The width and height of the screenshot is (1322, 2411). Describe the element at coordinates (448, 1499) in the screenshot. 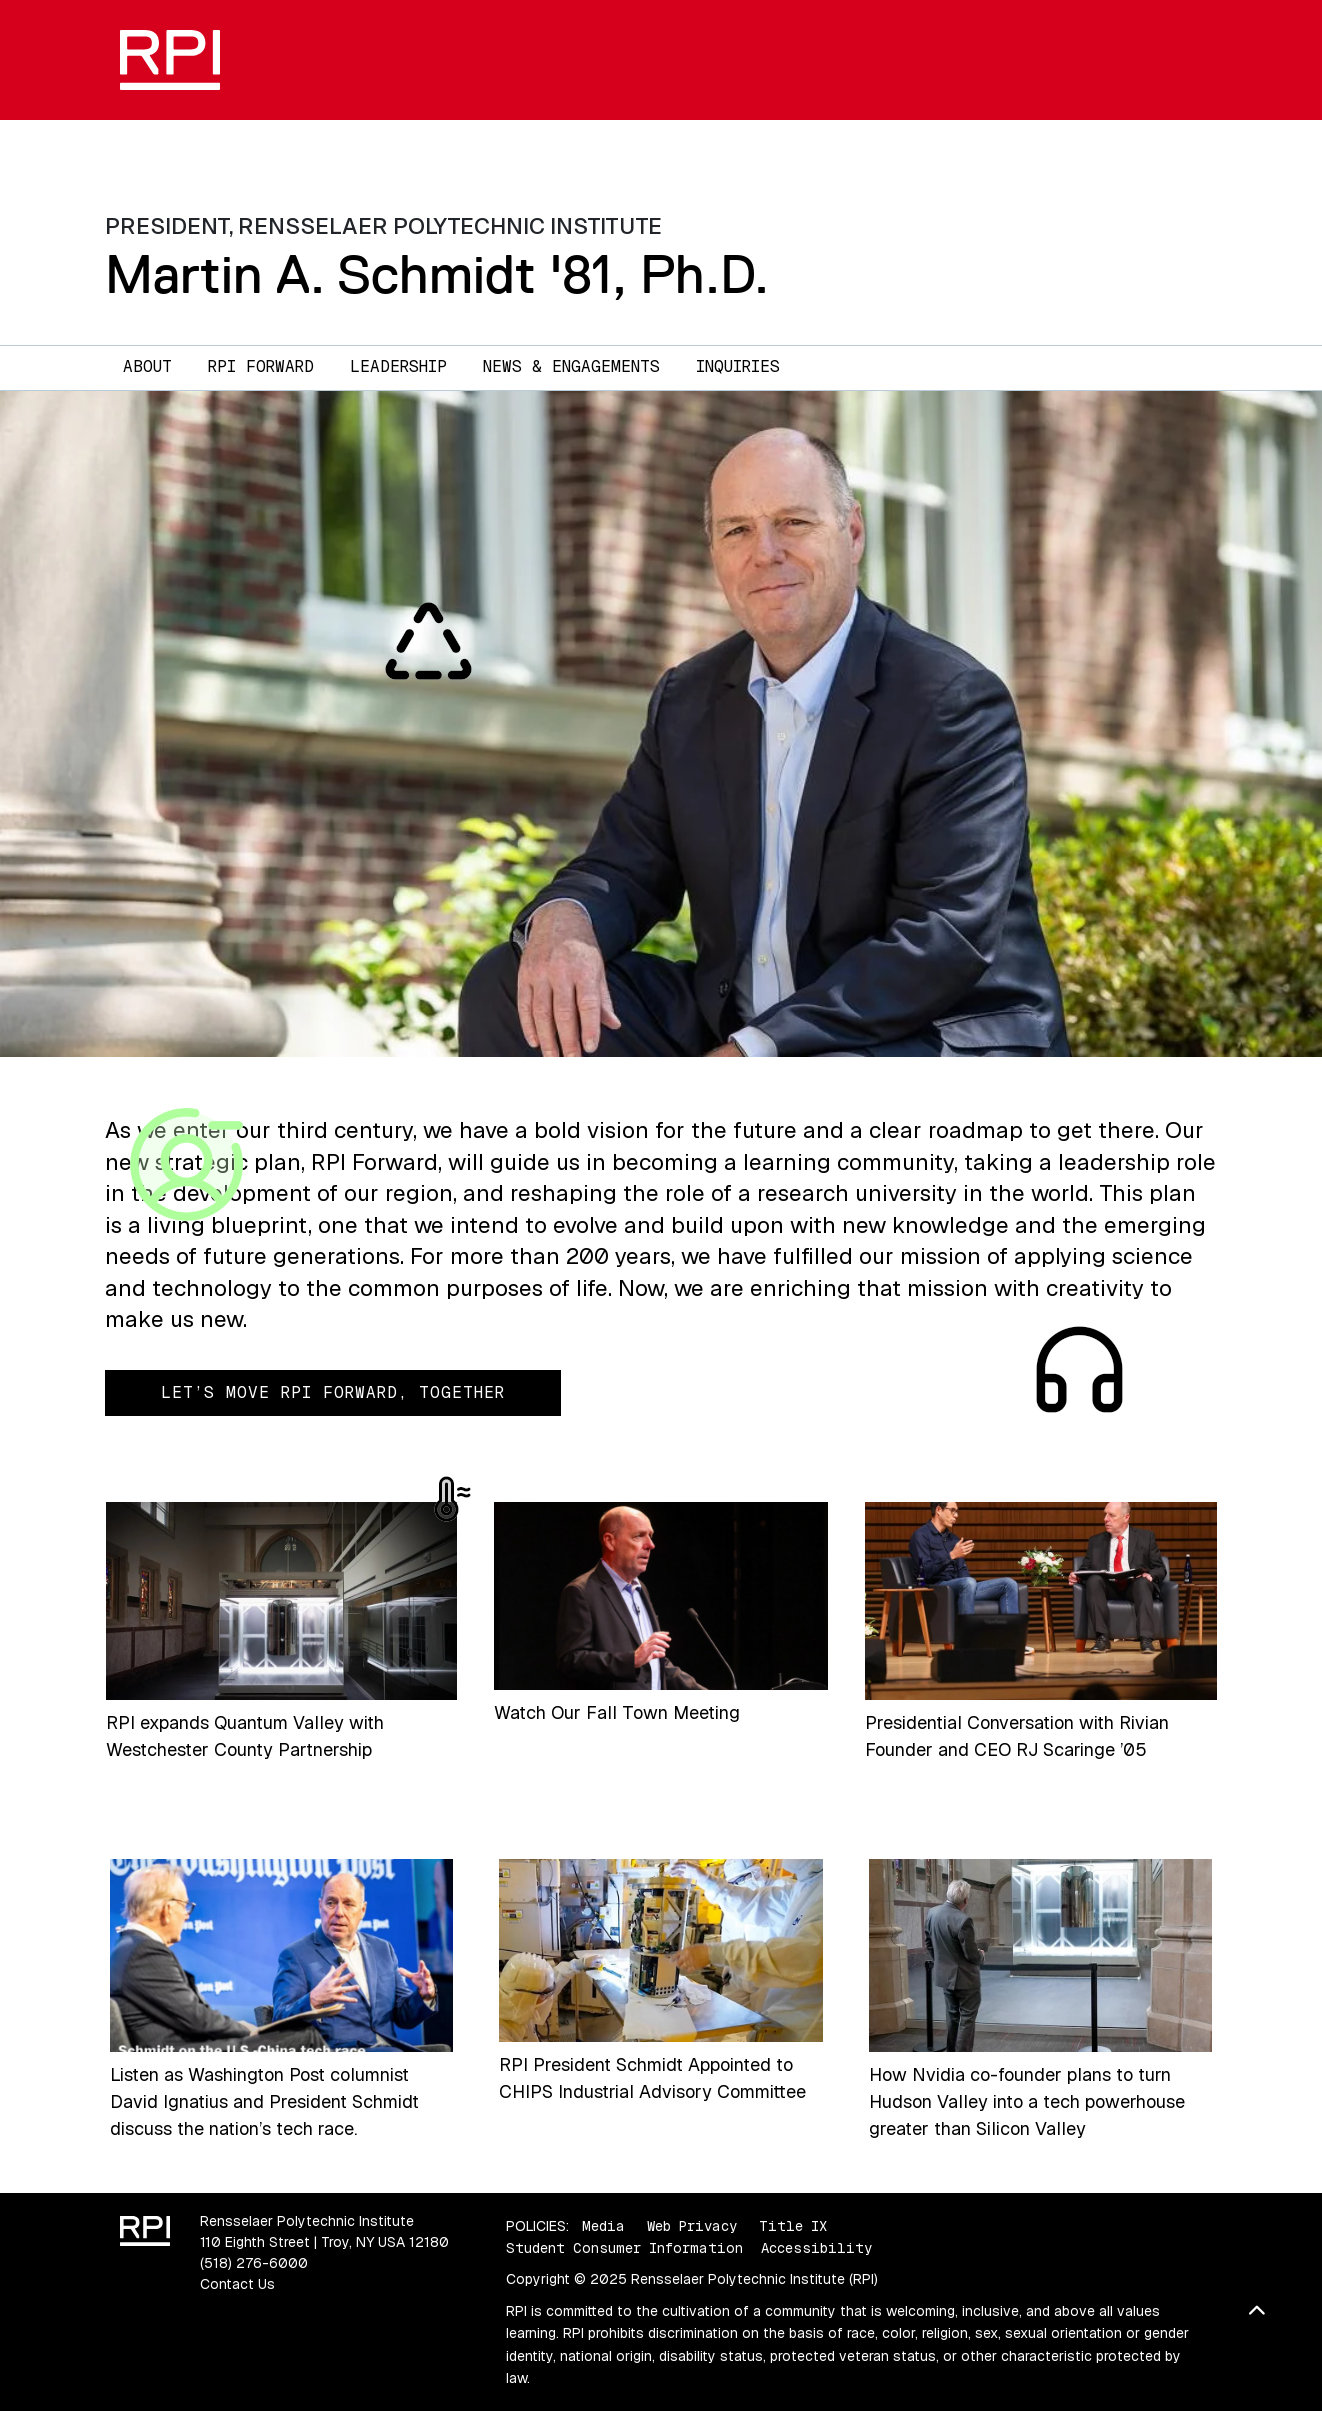

I see `indicates high temperature or heat warning` at that location.